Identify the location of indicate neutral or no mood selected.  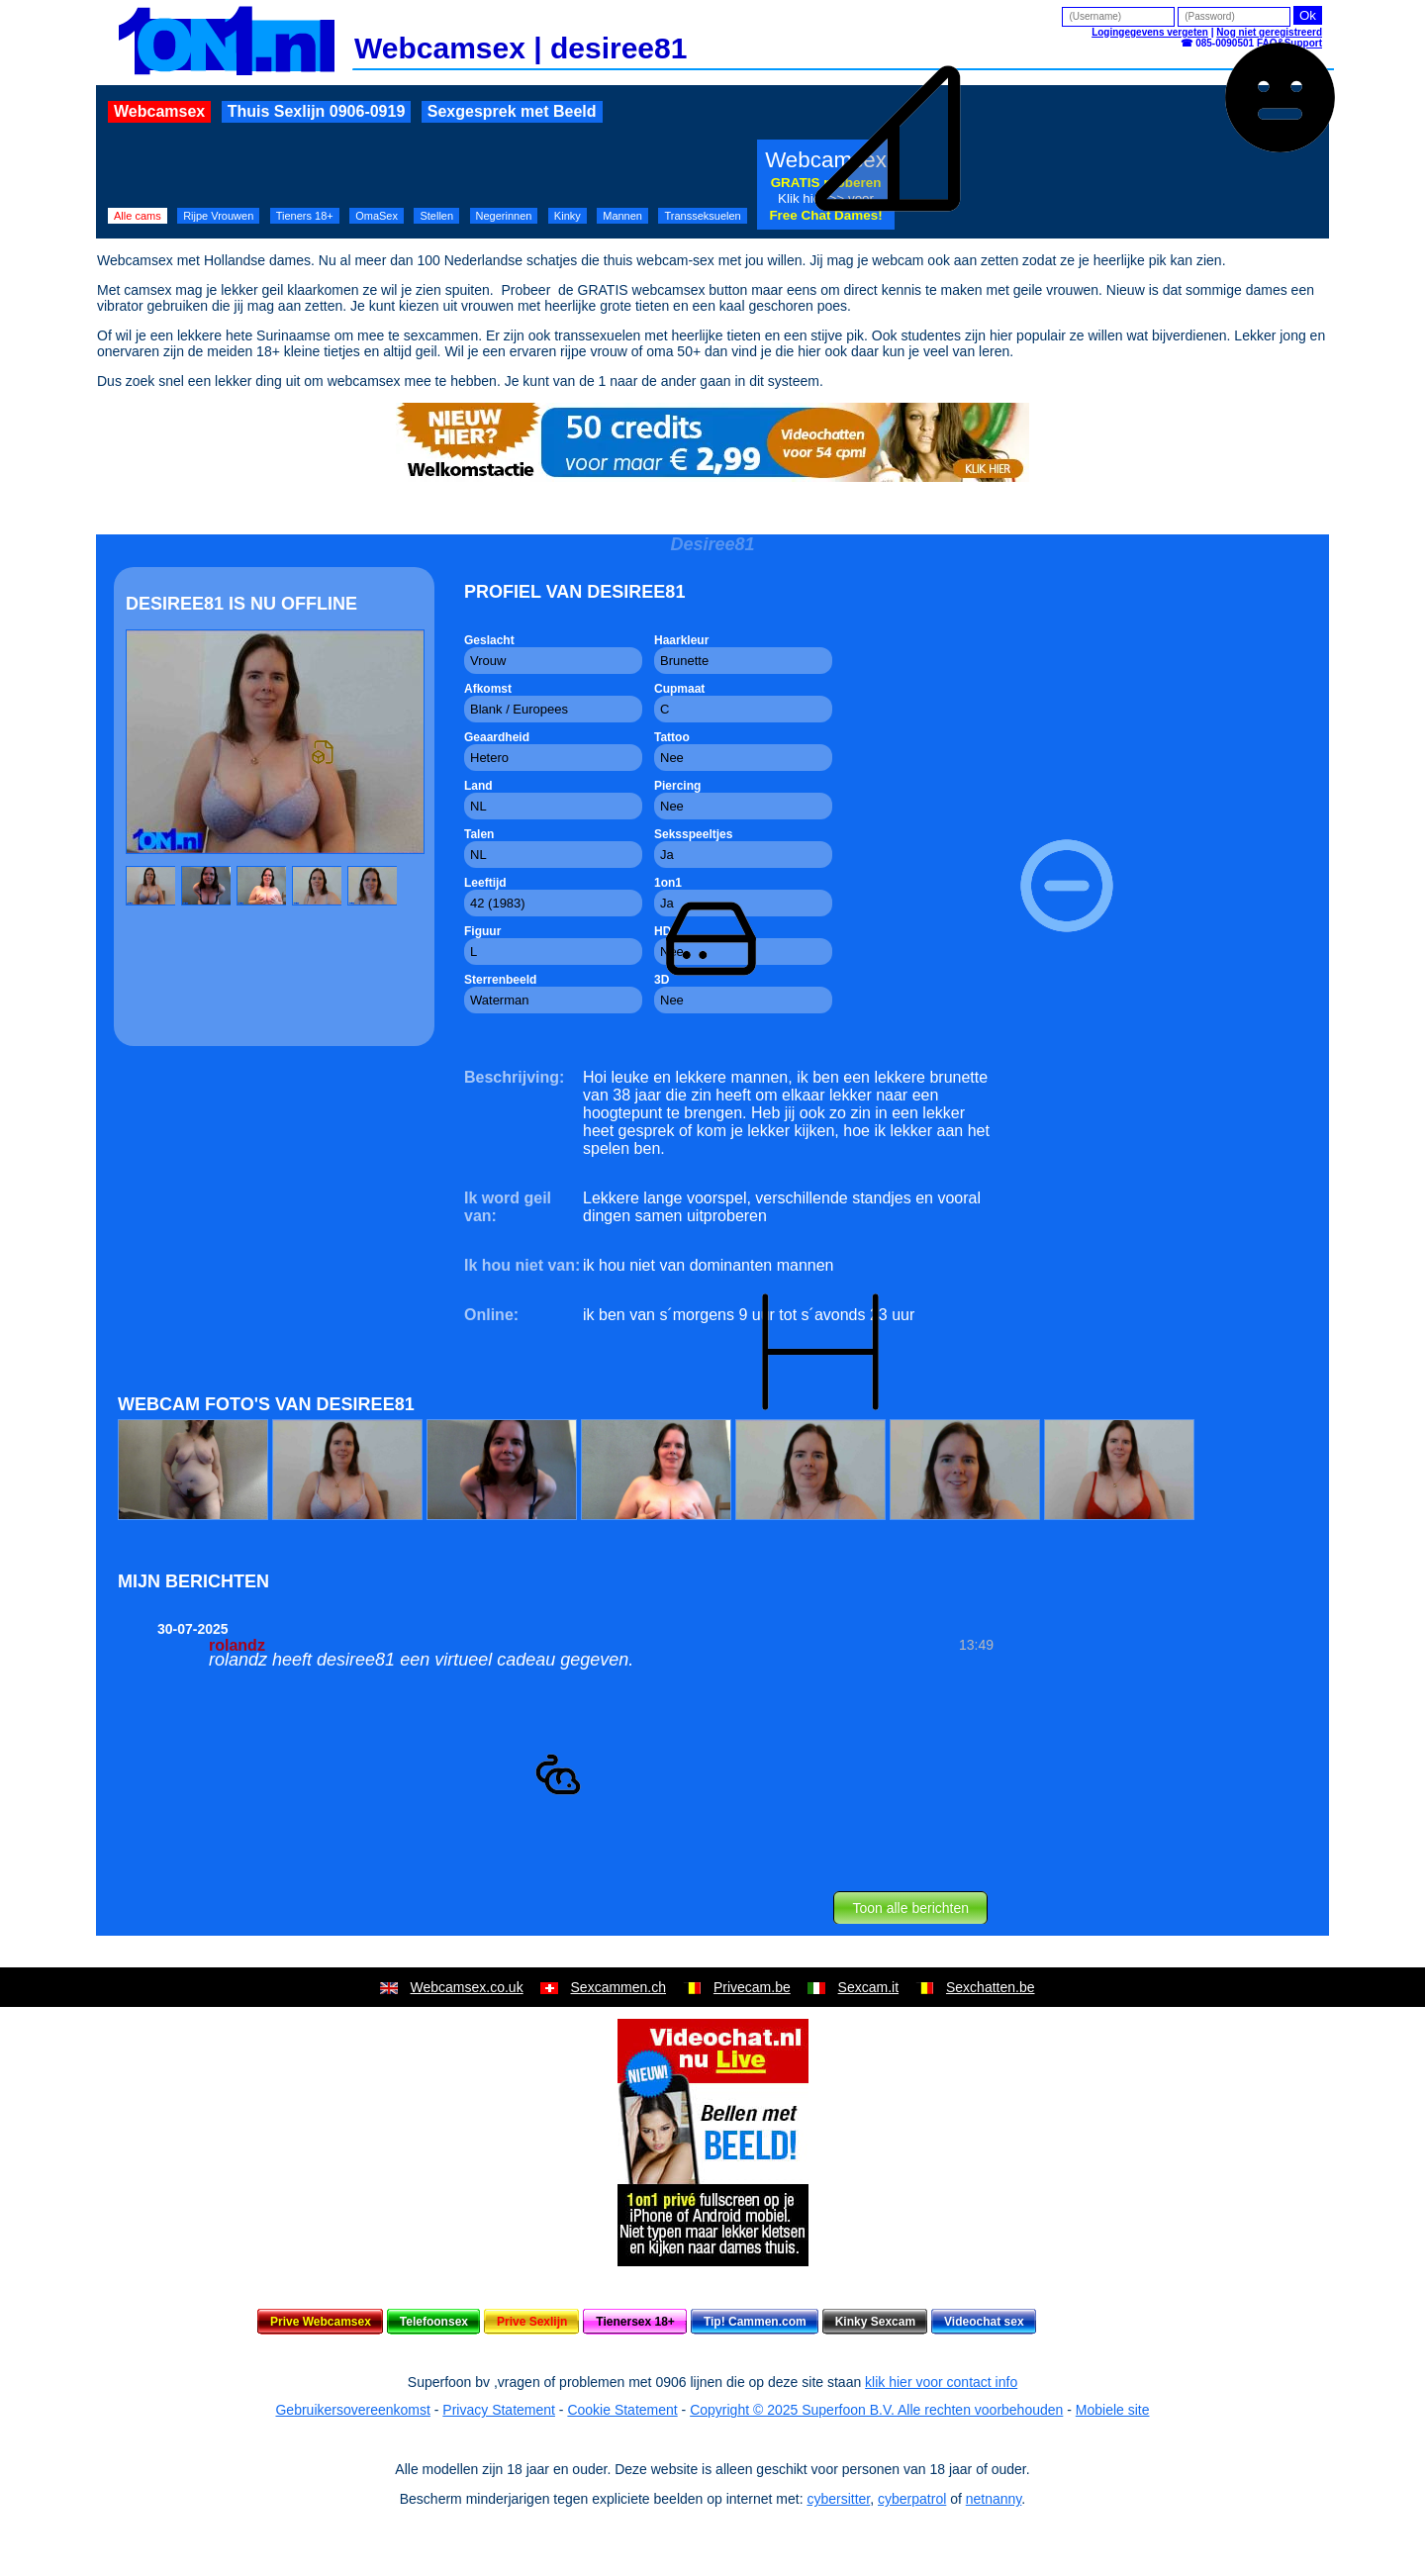
(1280, 97).